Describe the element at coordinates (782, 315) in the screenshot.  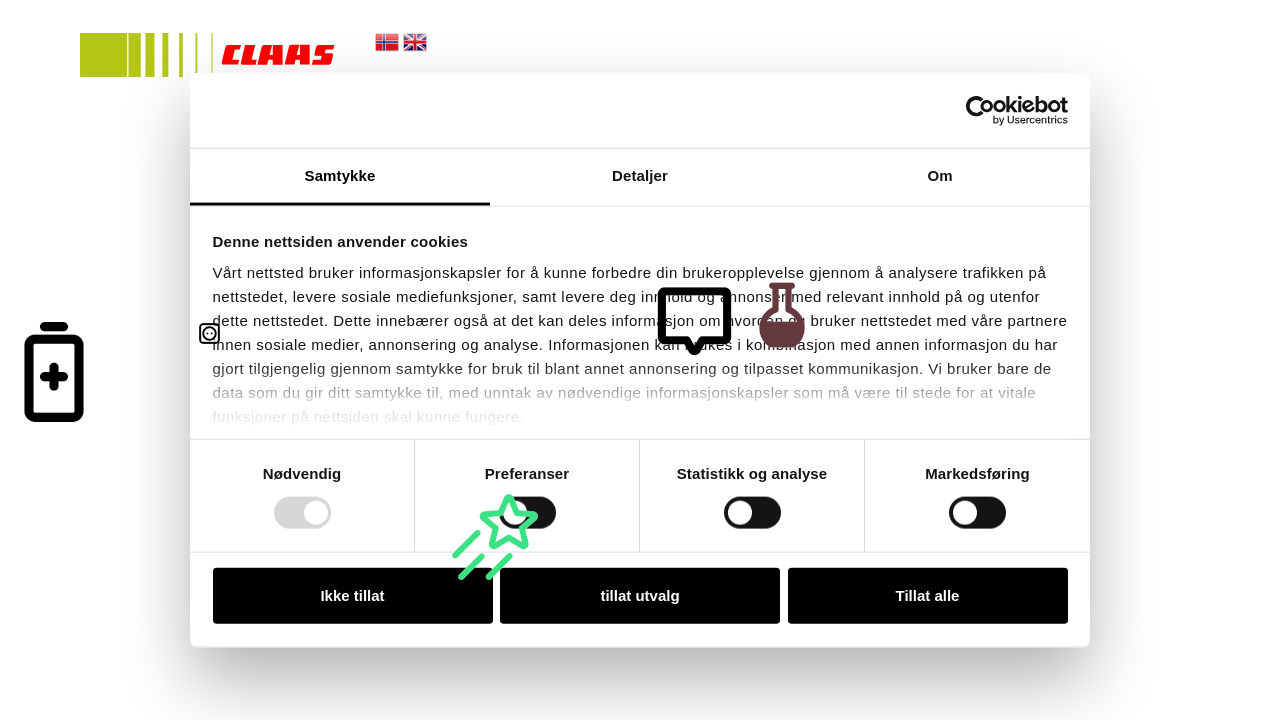
I see `access laboratory or science features` at that location.